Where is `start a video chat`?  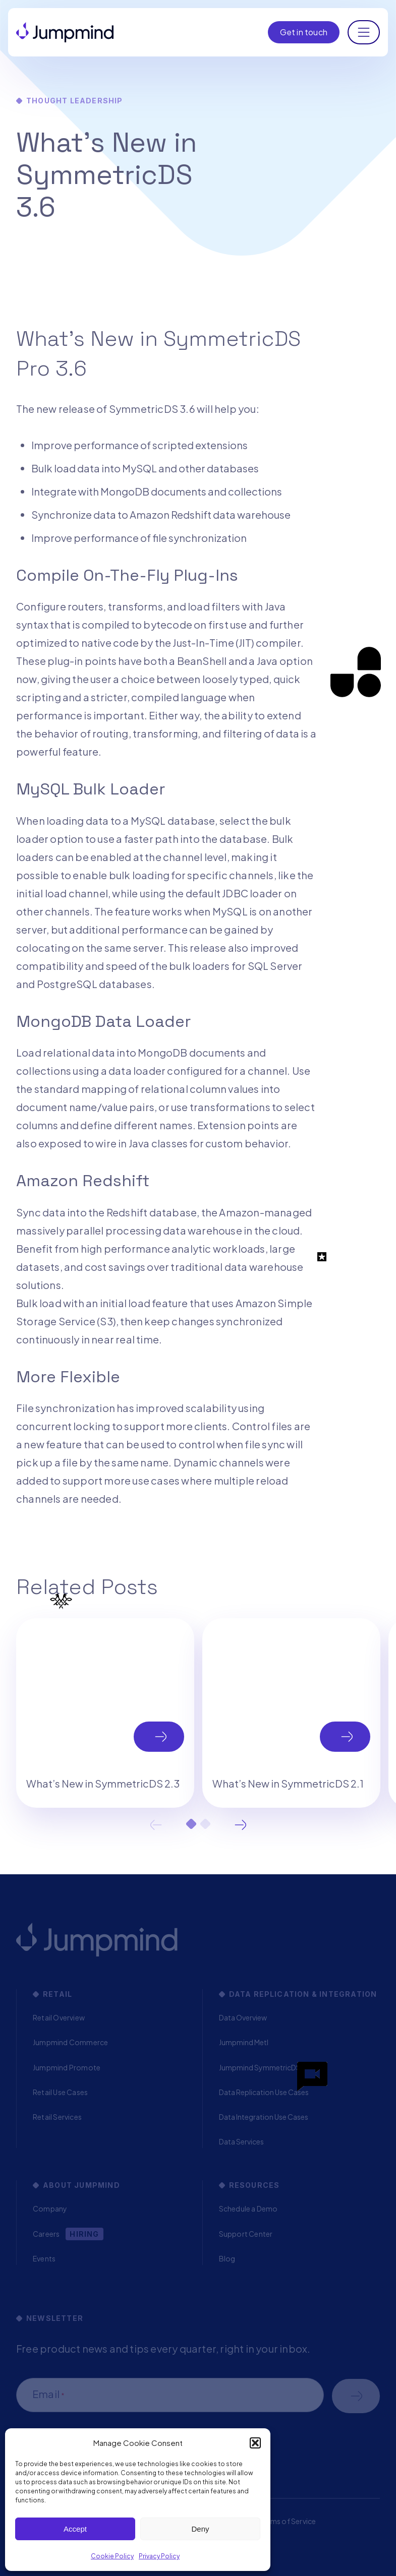
start a video chat is located at coordinates (312, 2075).